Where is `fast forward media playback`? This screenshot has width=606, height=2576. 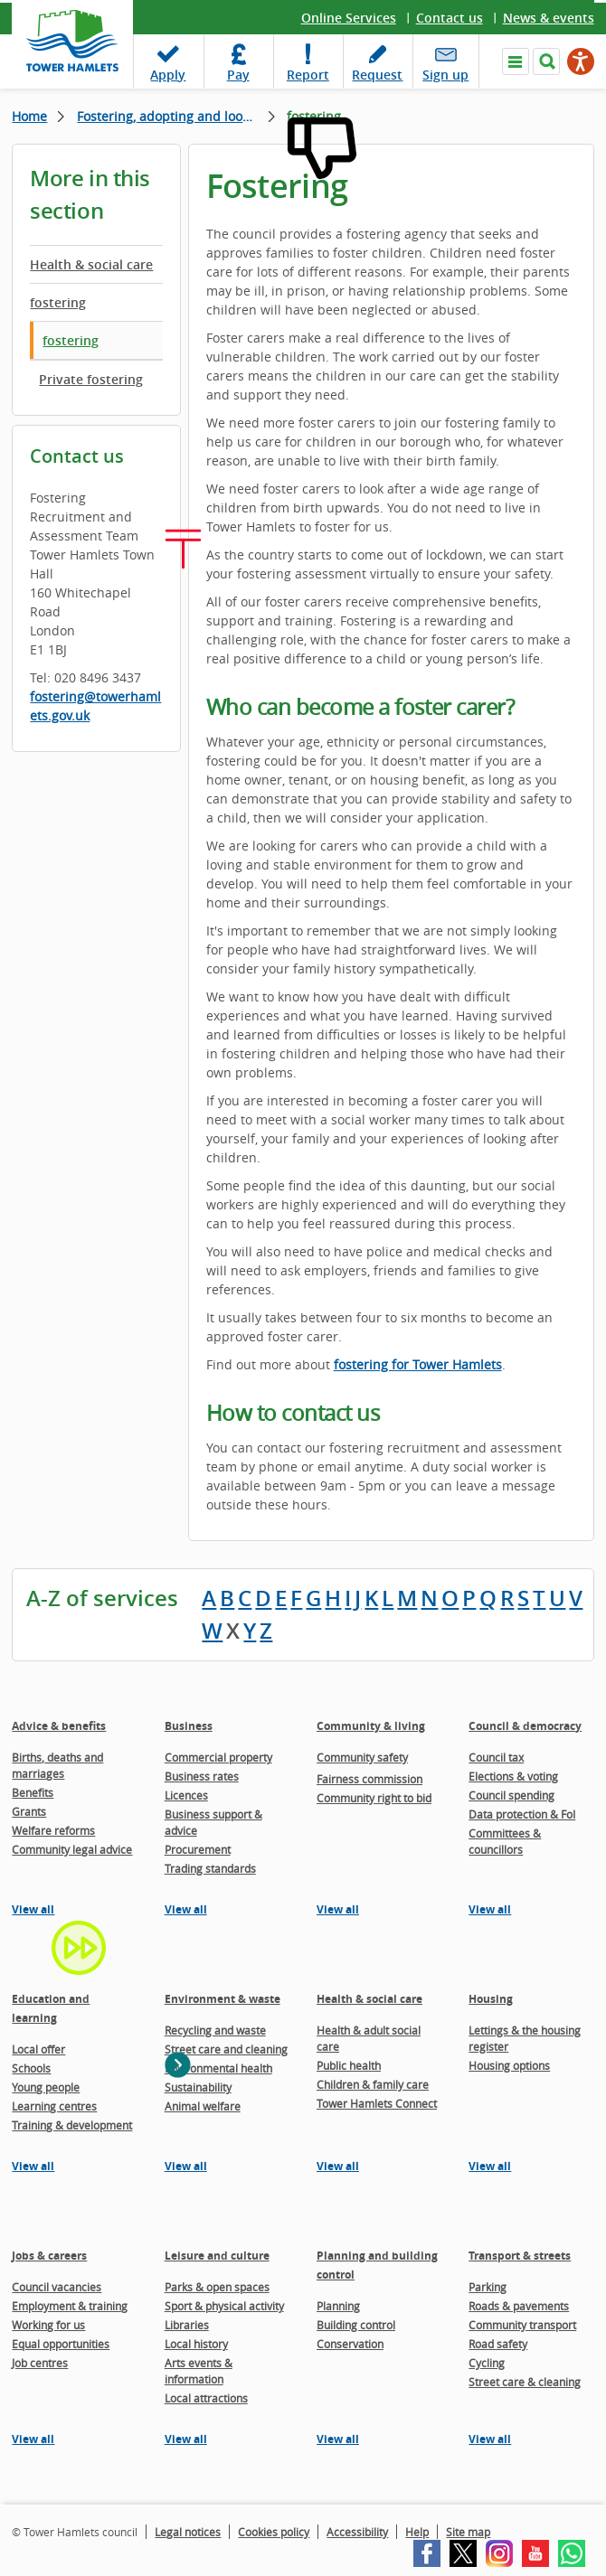 fast forward media playback is located at coordinates (79, 1948).